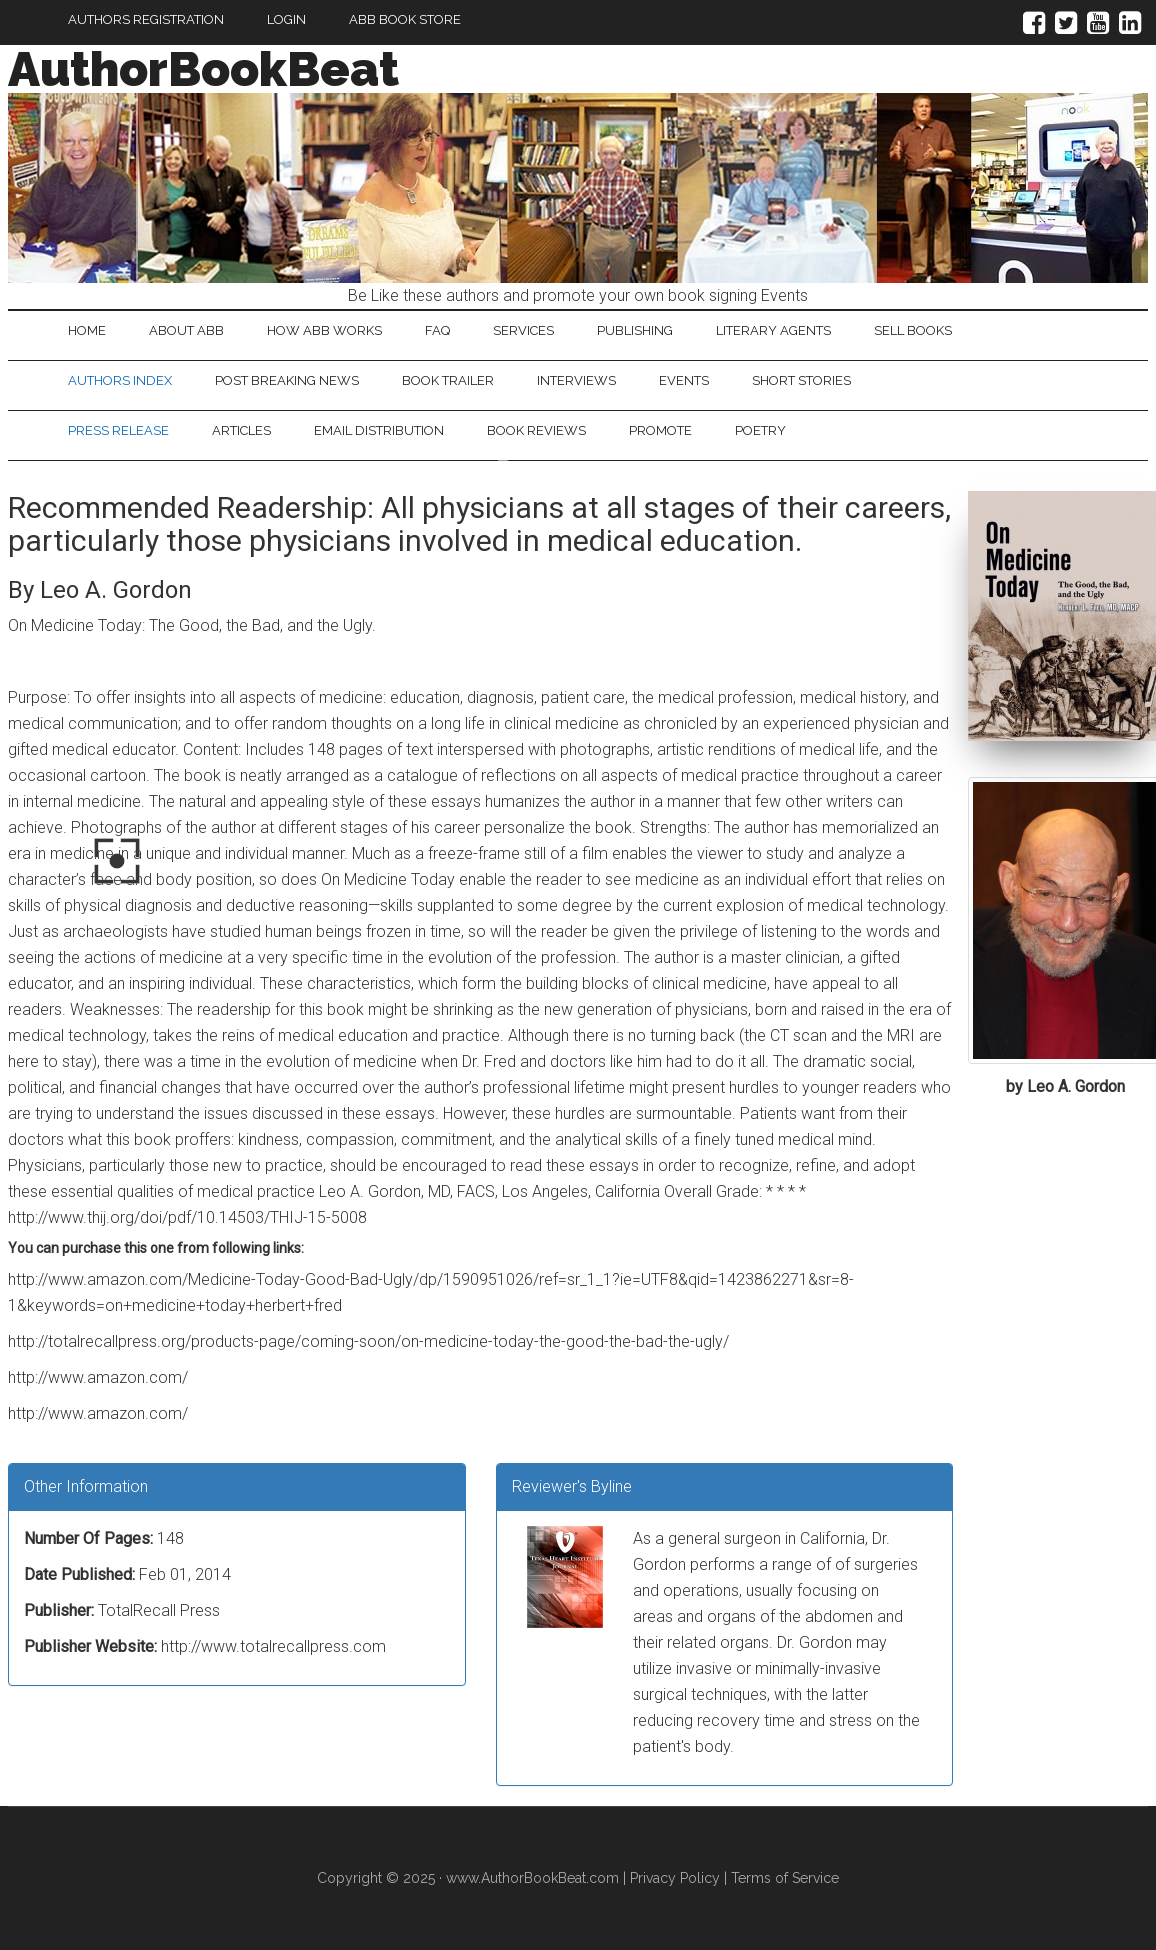 This screenshot has width=1156, height=1950. Describe the element at coordinates (117, 861) in the screenshot. I see `screen recording or screen capture tool` at that location.